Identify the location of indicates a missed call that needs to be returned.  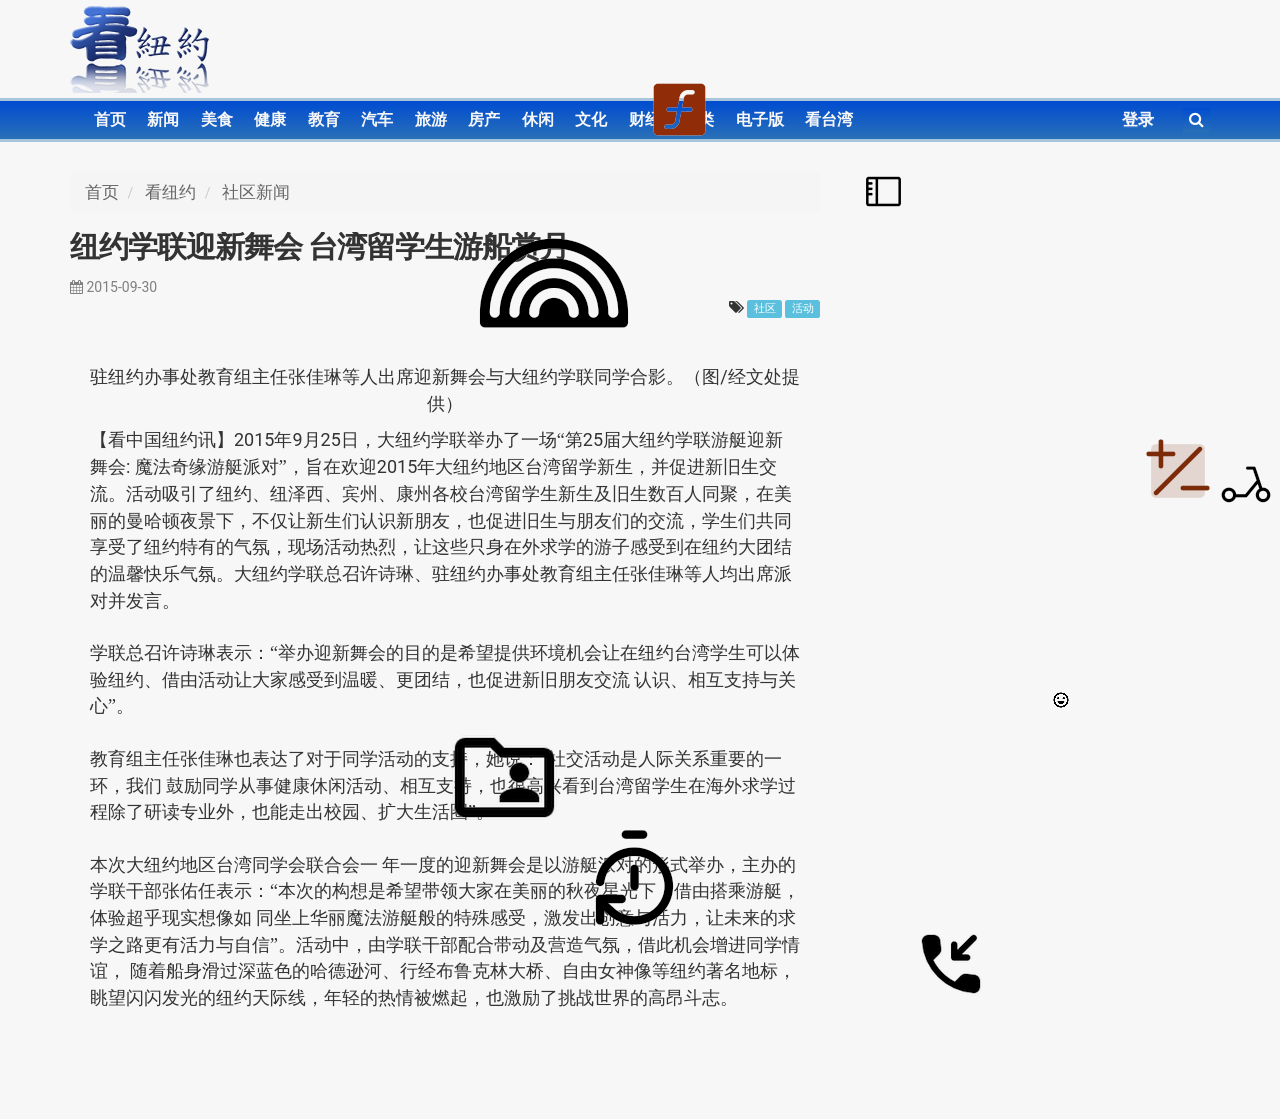
(951, 964).